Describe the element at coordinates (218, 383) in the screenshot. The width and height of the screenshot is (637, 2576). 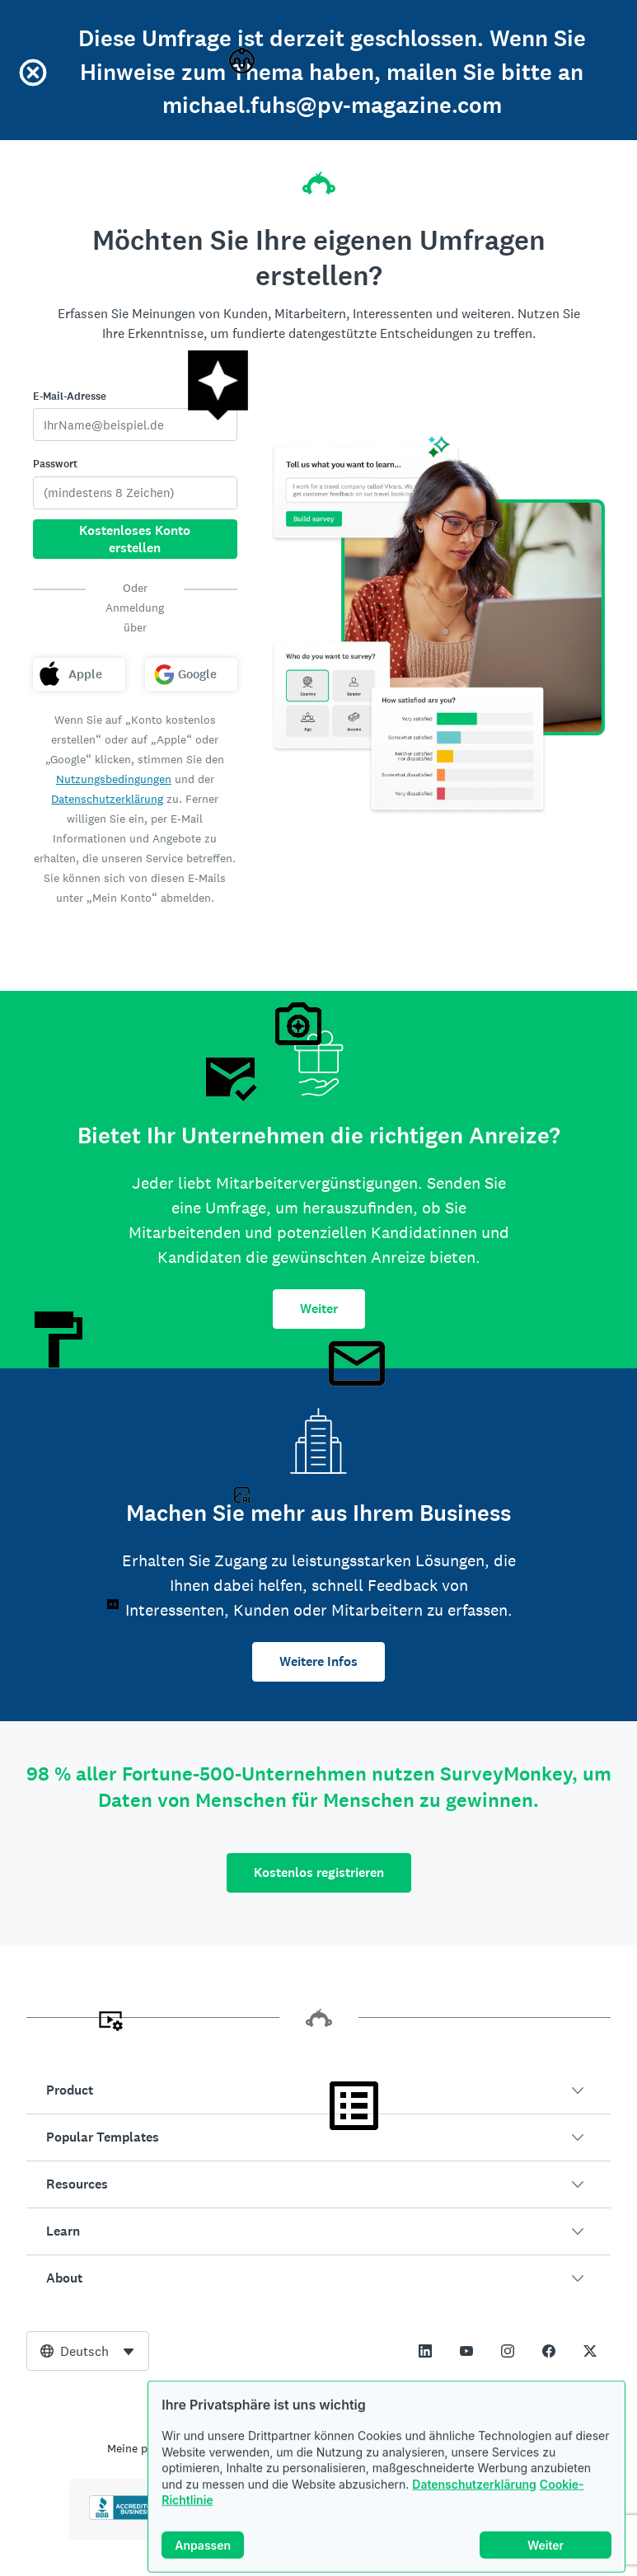
I see `access AI assistant or smart help features` at that location.